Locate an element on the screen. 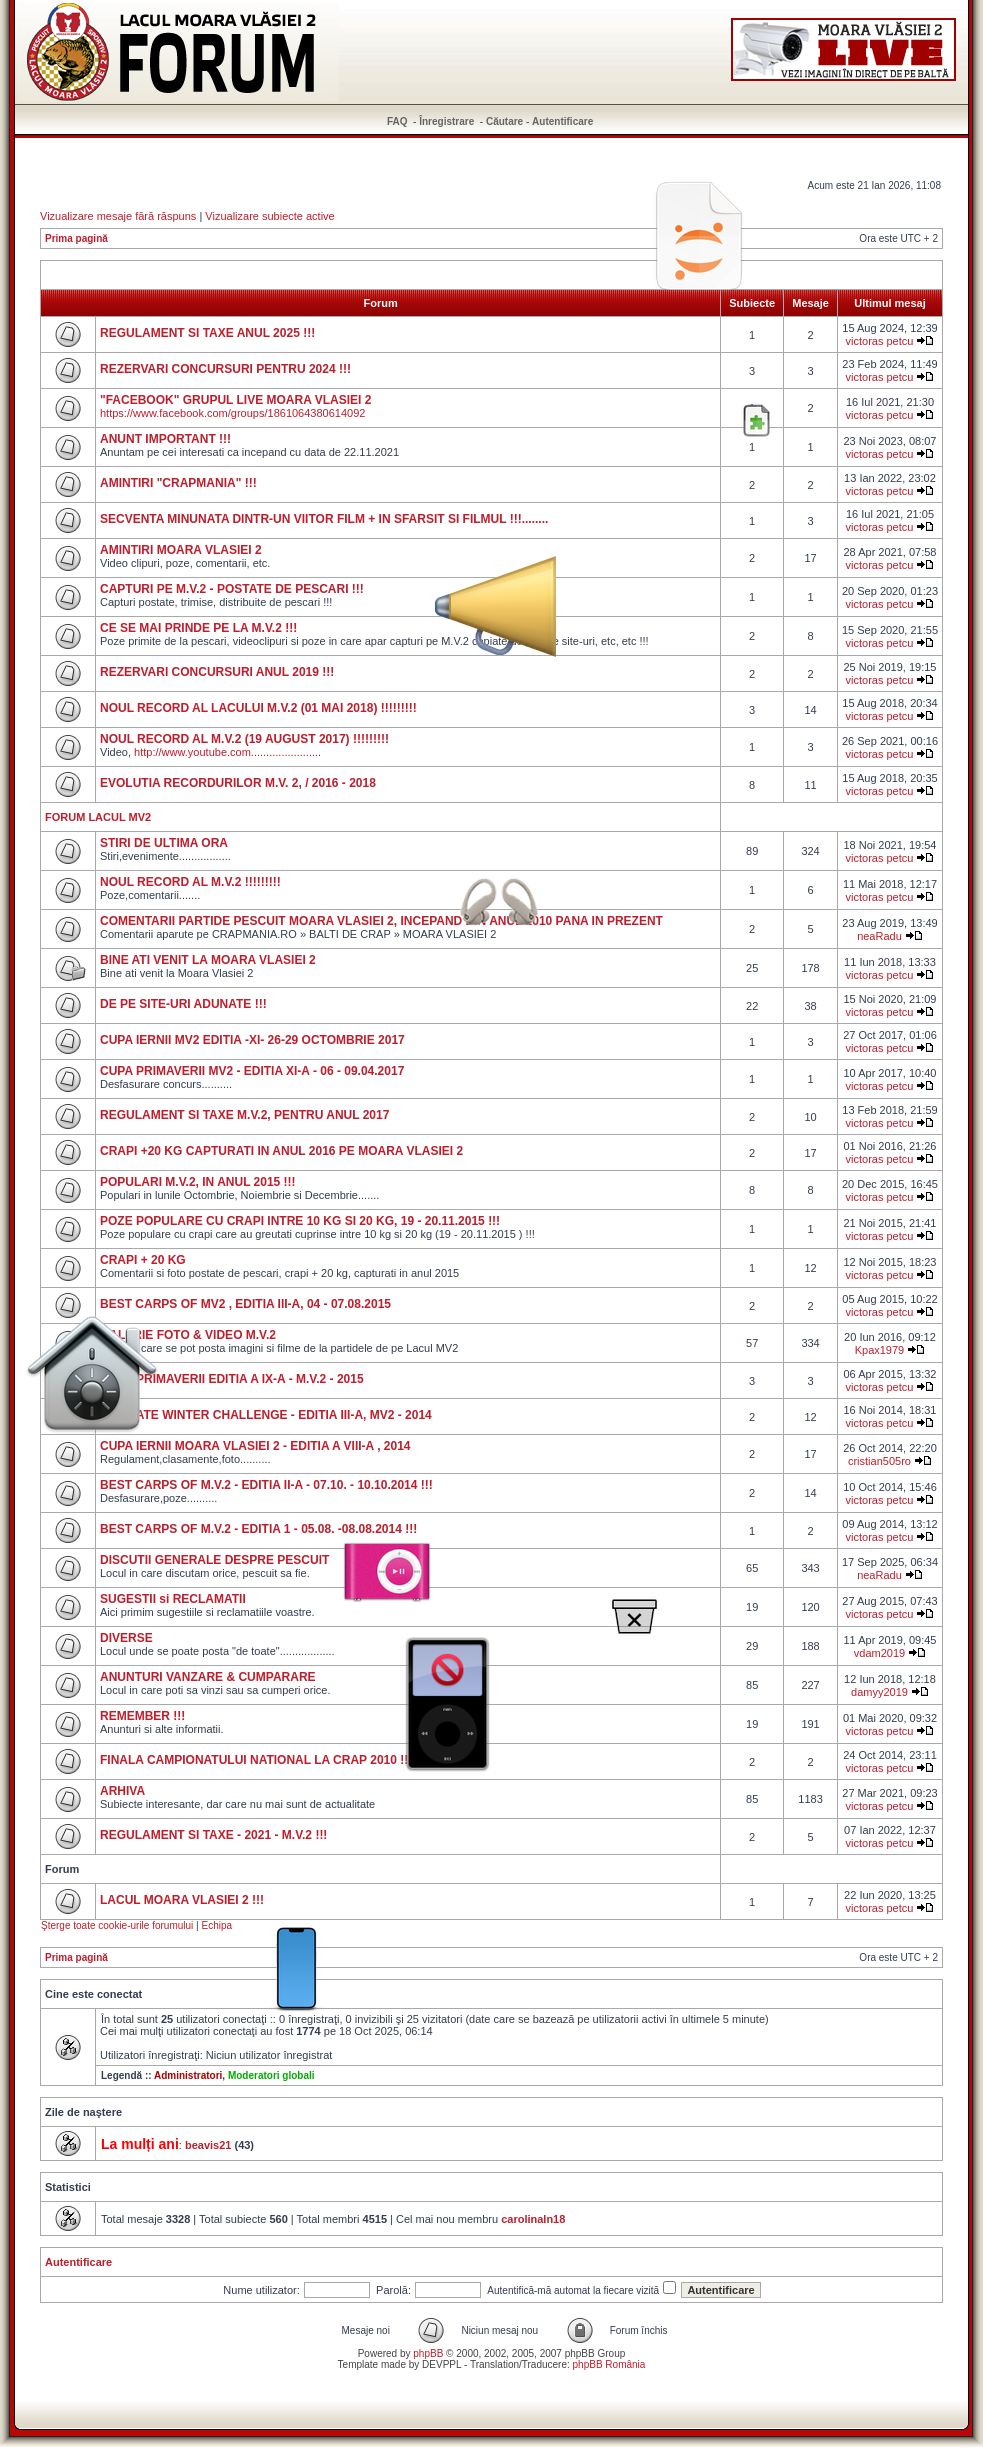  connect to wireless earbuds is located at coordinates (499, 905).